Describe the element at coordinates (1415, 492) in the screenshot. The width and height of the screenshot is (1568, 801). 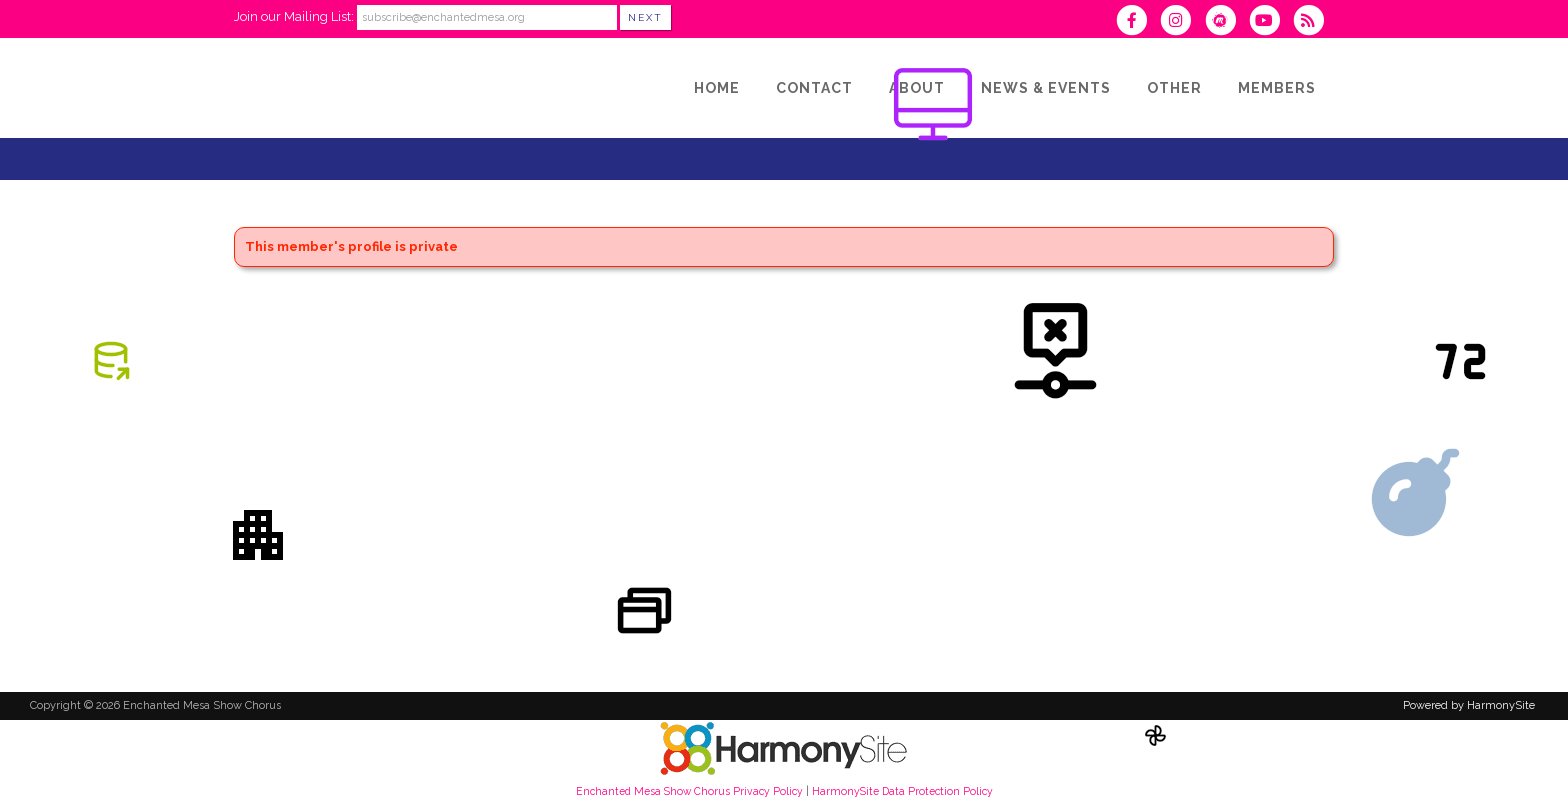
I see `delete all data or perform destructive action` at that location.